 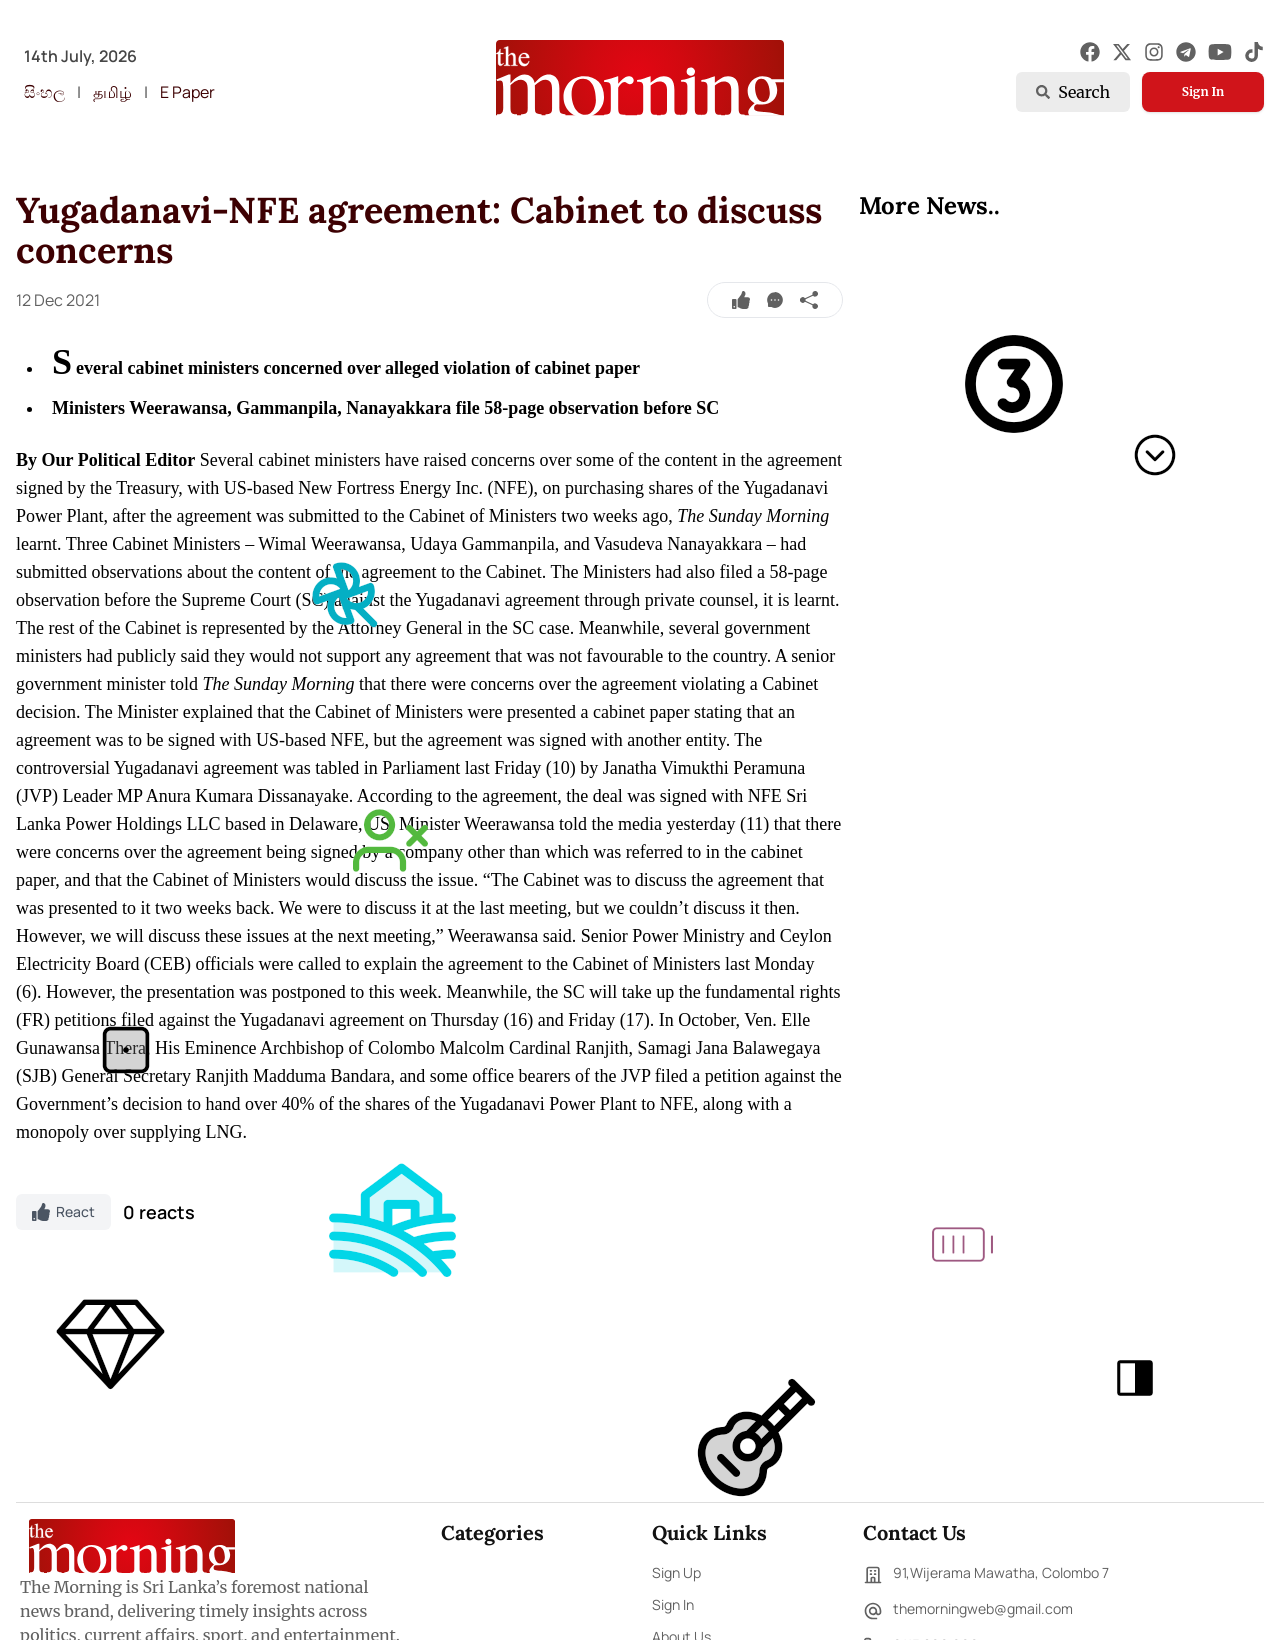 I want to click on open Sketch design application, so click(x=110, y=1342).